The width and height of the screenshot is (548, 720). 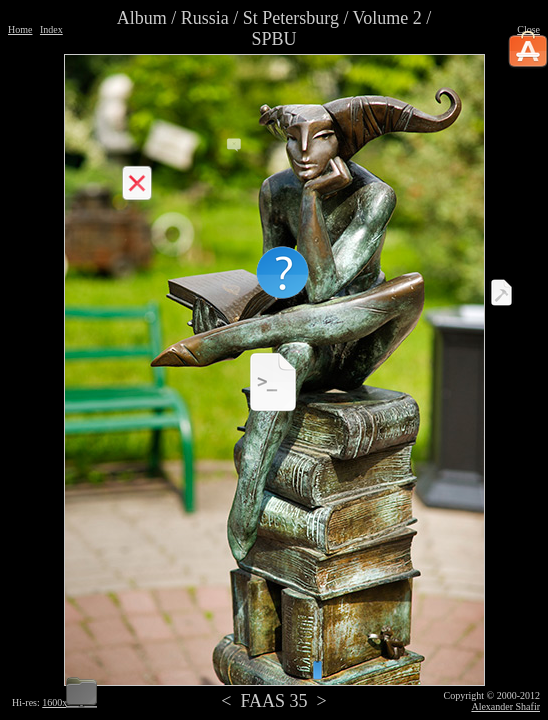 I want to click on open the software store to browse and install apps, so click(x=528, y=51).